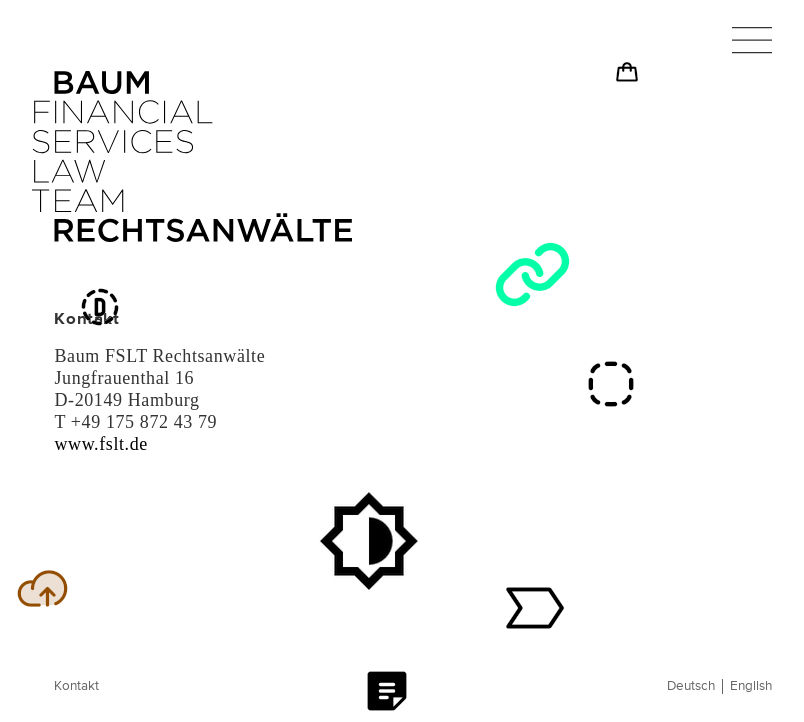  Describe the element at coordinates (533, 608) in the screenshot. I see `add a tag or label to an item` at that location.